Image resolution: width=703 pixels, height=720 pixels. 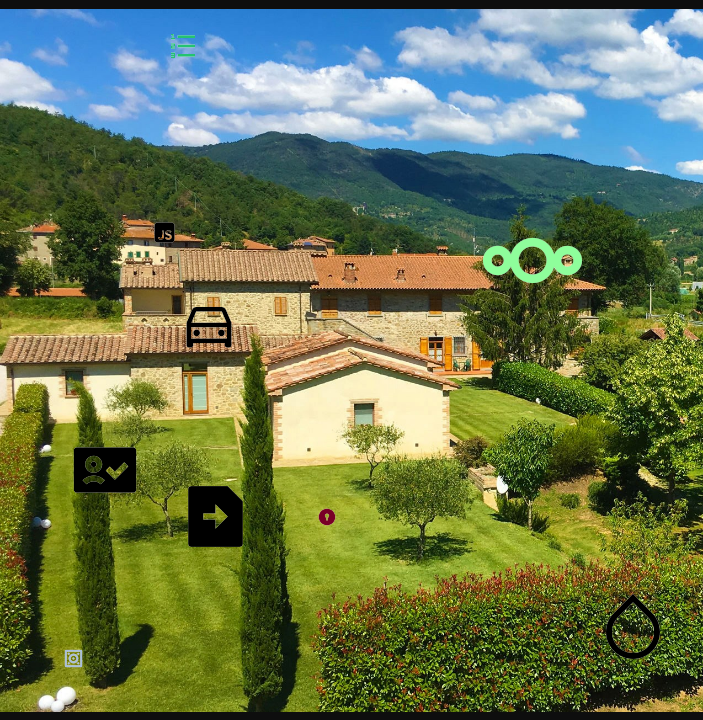 I want to click on create a numbered list, so click(x=183, y=46).